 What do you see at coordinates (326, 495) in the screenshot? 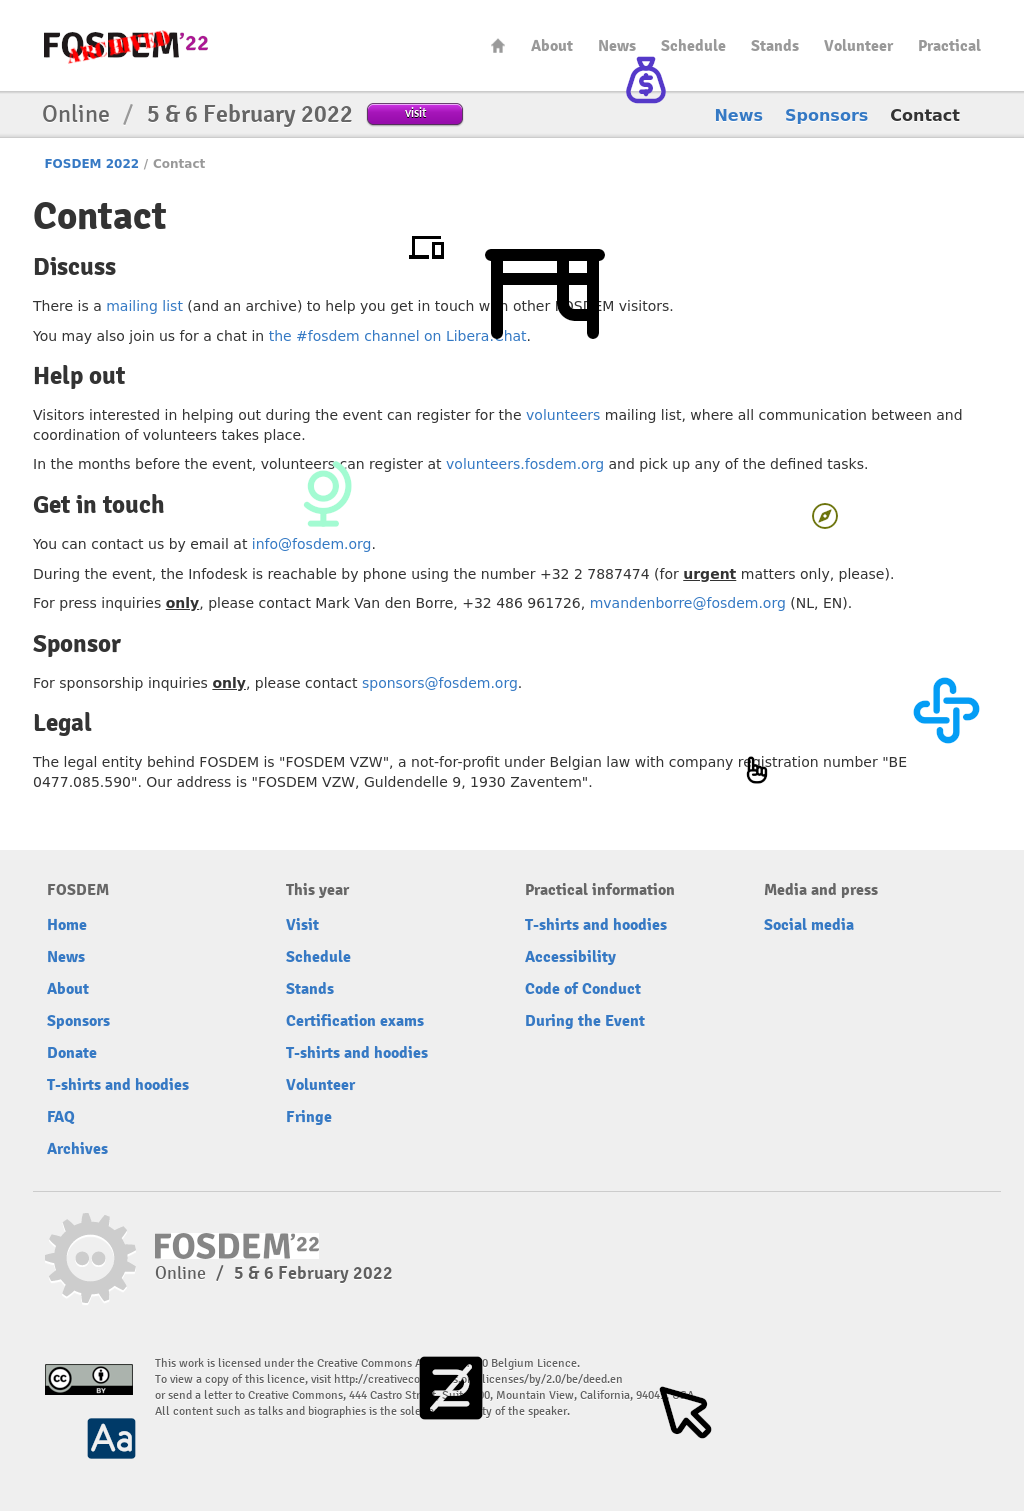
I see `access global or international settings` at bounding box center [326, 495].